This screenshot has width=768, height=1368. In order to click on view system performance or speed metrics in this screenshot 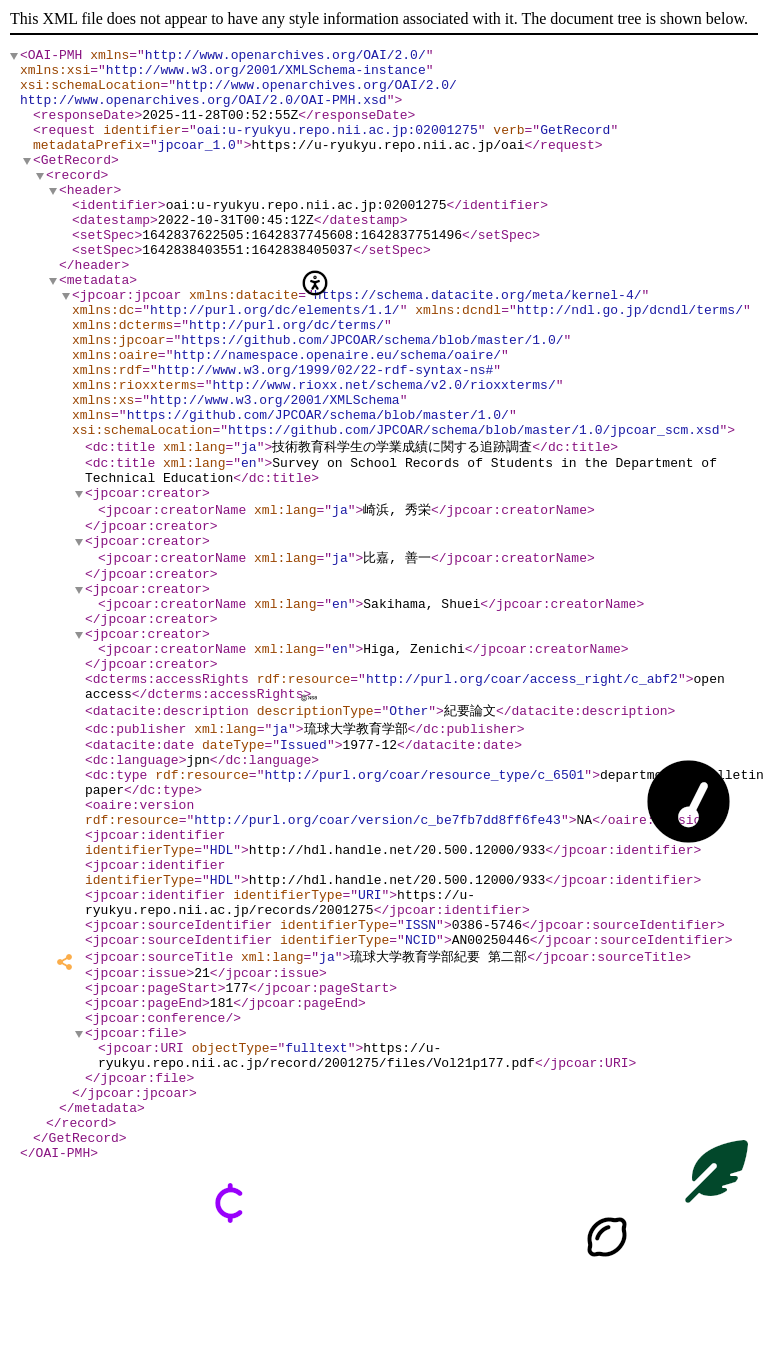, I will do `click(688, 801)`.